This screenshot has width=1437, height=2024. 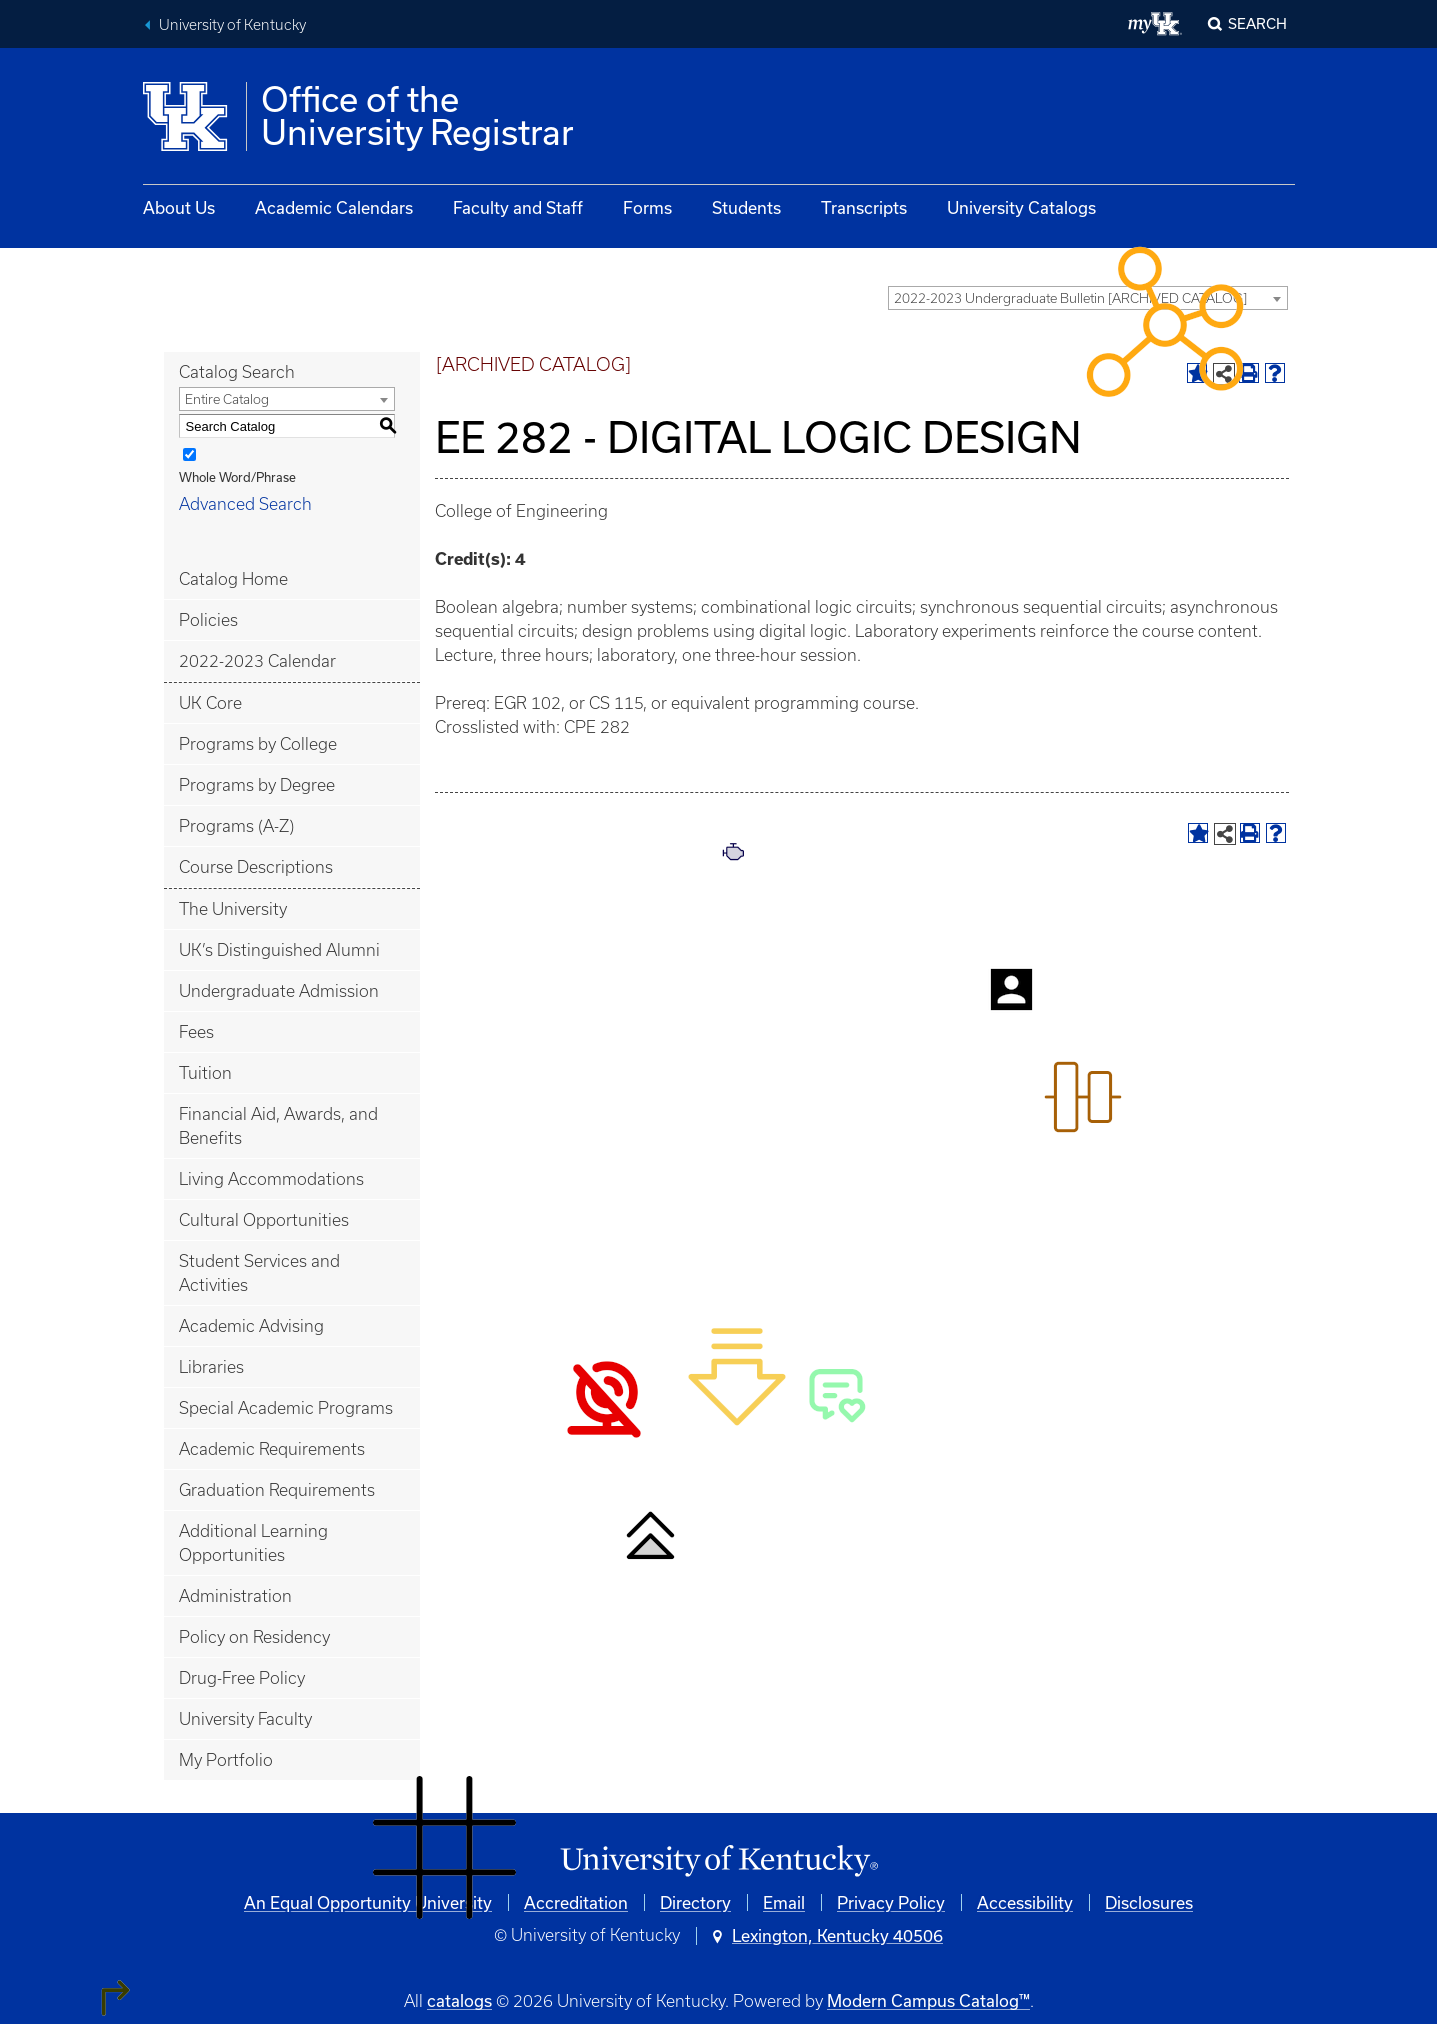 I want to click on view network connections or relationships, so click(x=1165, y=325).